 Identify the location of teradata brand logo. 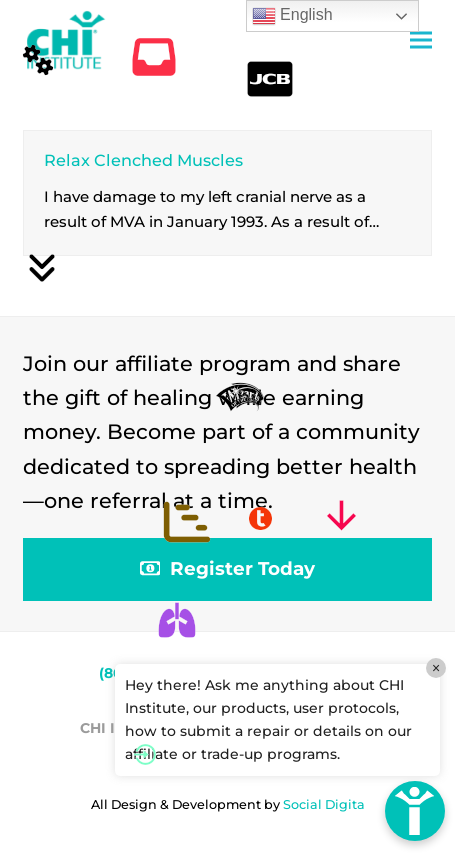
(260, 518).